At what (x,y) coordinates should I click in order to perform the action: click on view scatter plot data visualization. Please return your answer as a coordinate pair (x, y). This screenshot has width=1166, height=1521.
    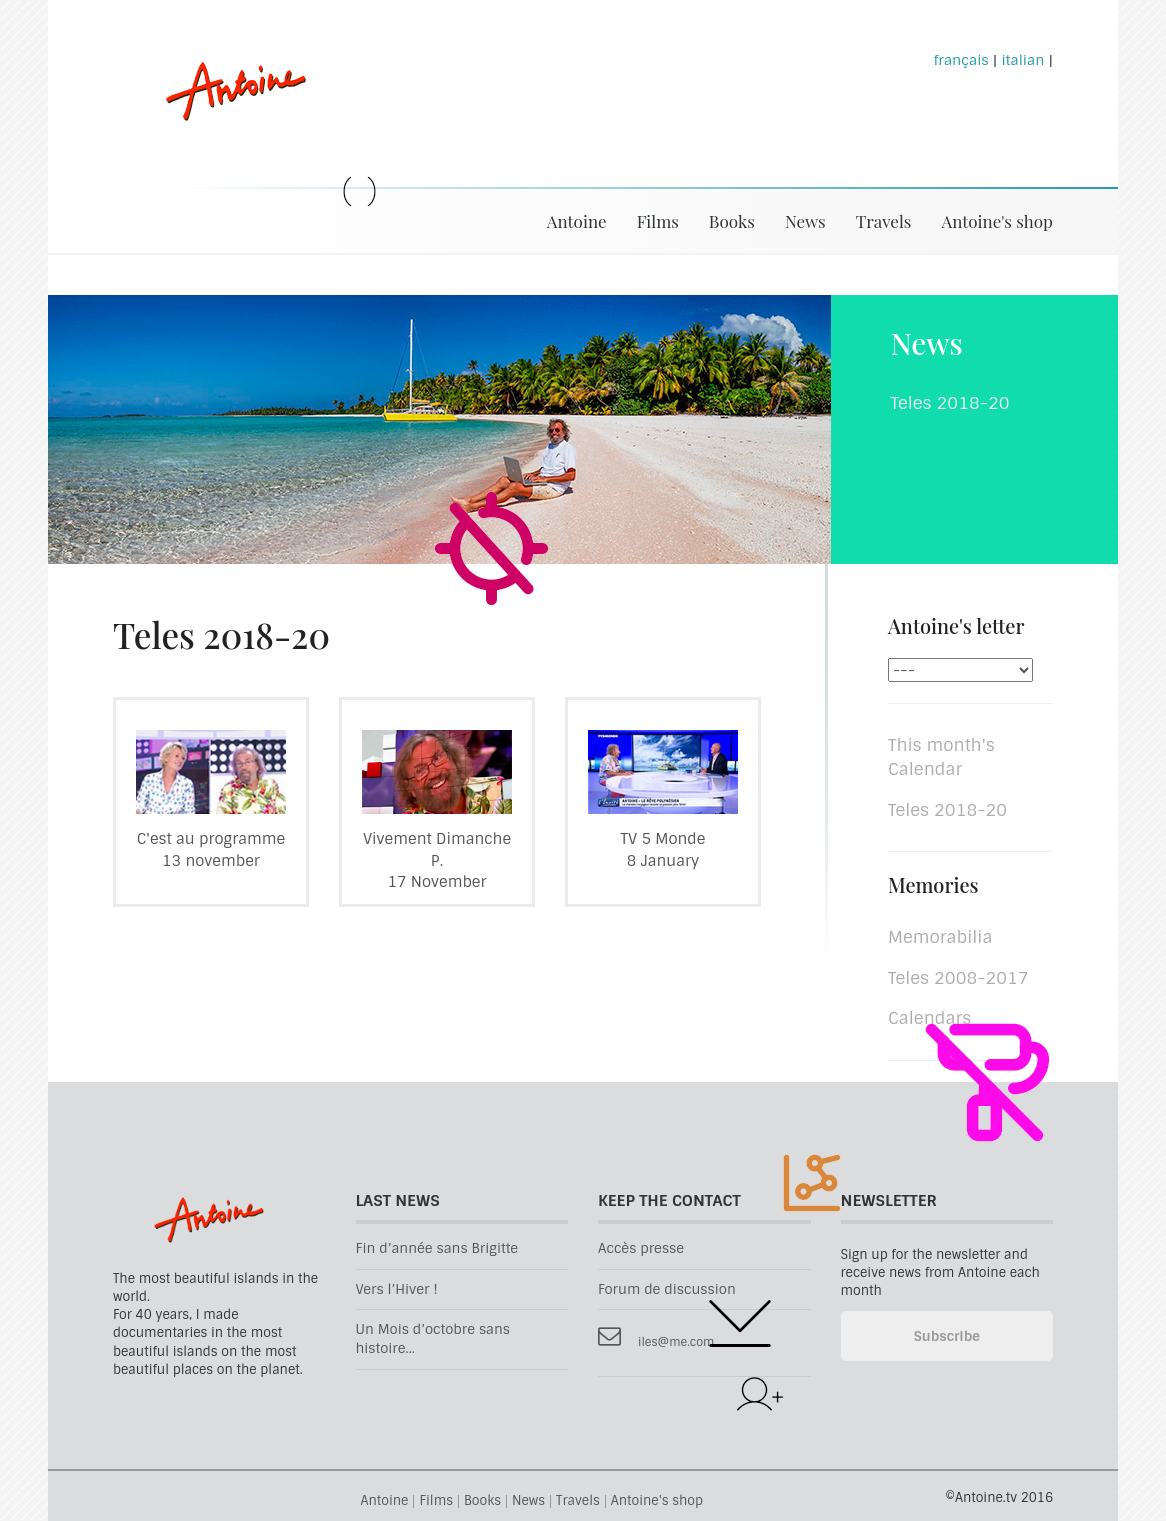
    Looking at the image, I should click on (812, 1183).